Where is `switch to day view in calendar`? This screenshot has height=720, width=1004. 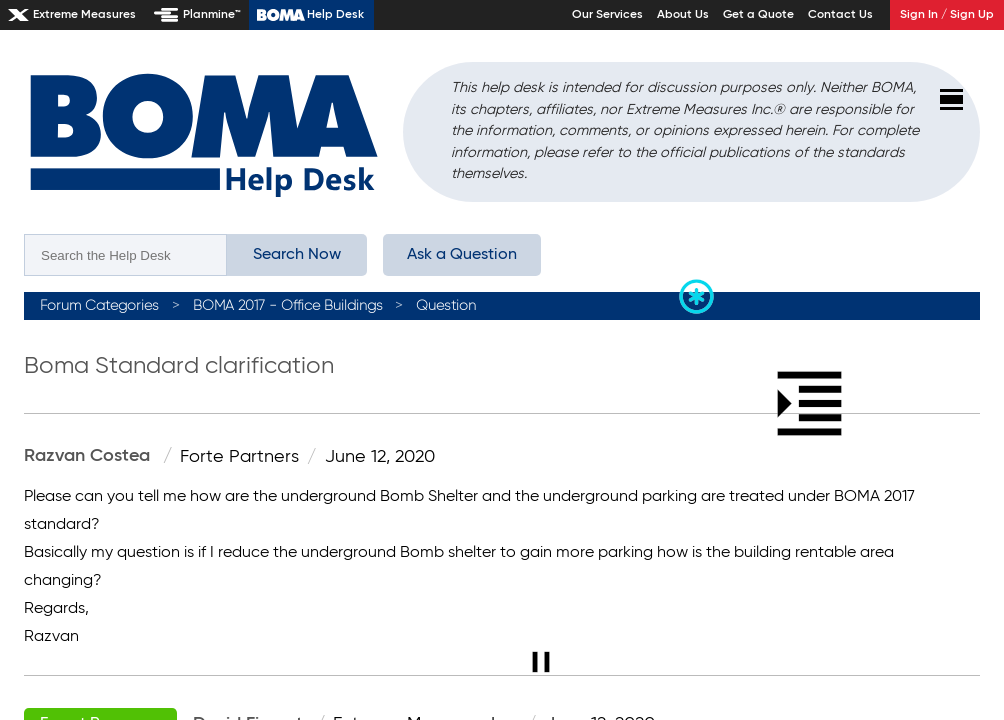
switch to day view in calendar is located at coordinates (952, 99).